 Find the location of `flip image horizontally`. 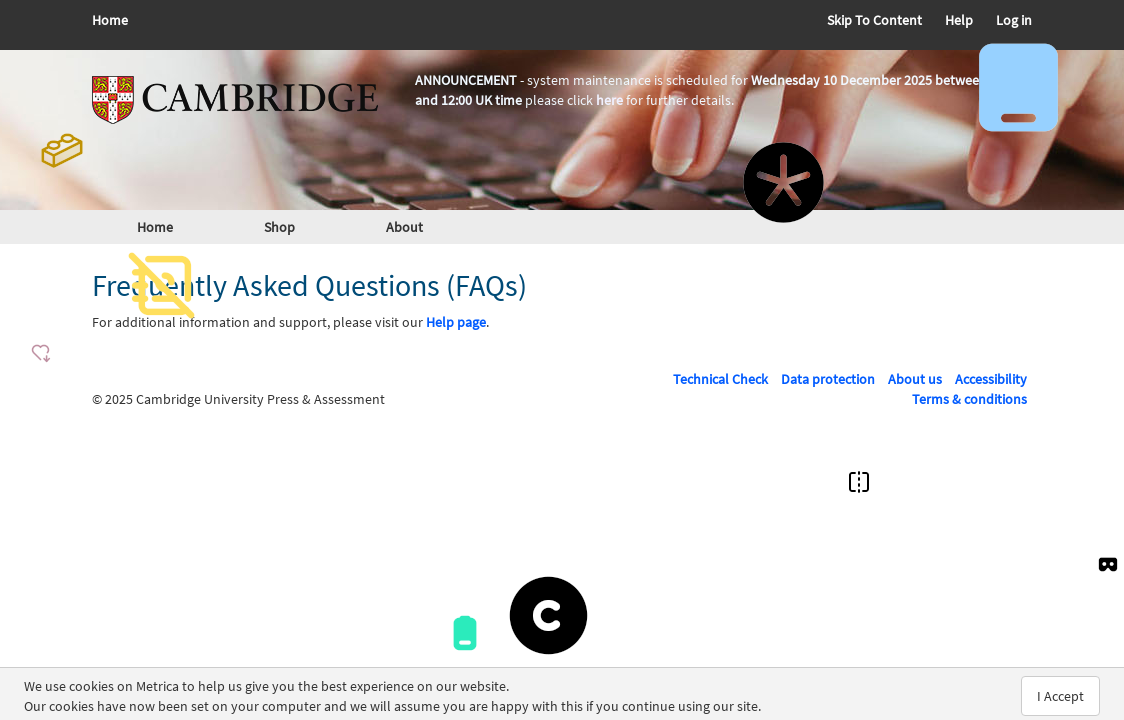

flip image horizontally is located at coordinates (859, 482).